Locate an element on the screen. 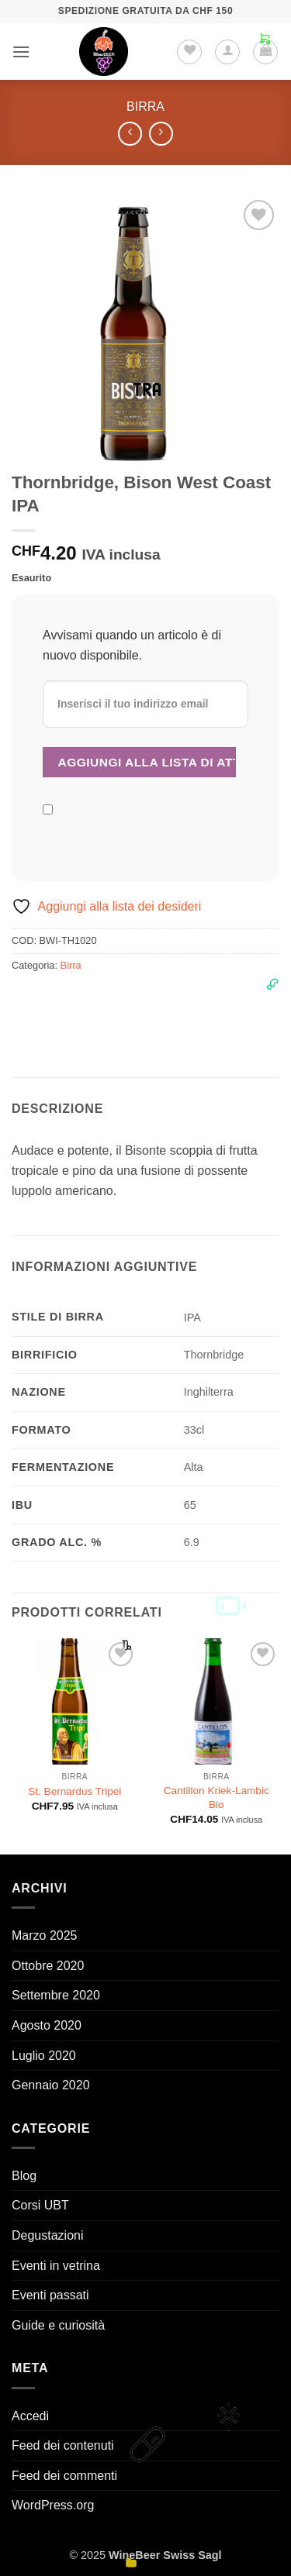 This screenshot has width=291, height=2576. access food or restaurant options is located at coordinates (272, 984).